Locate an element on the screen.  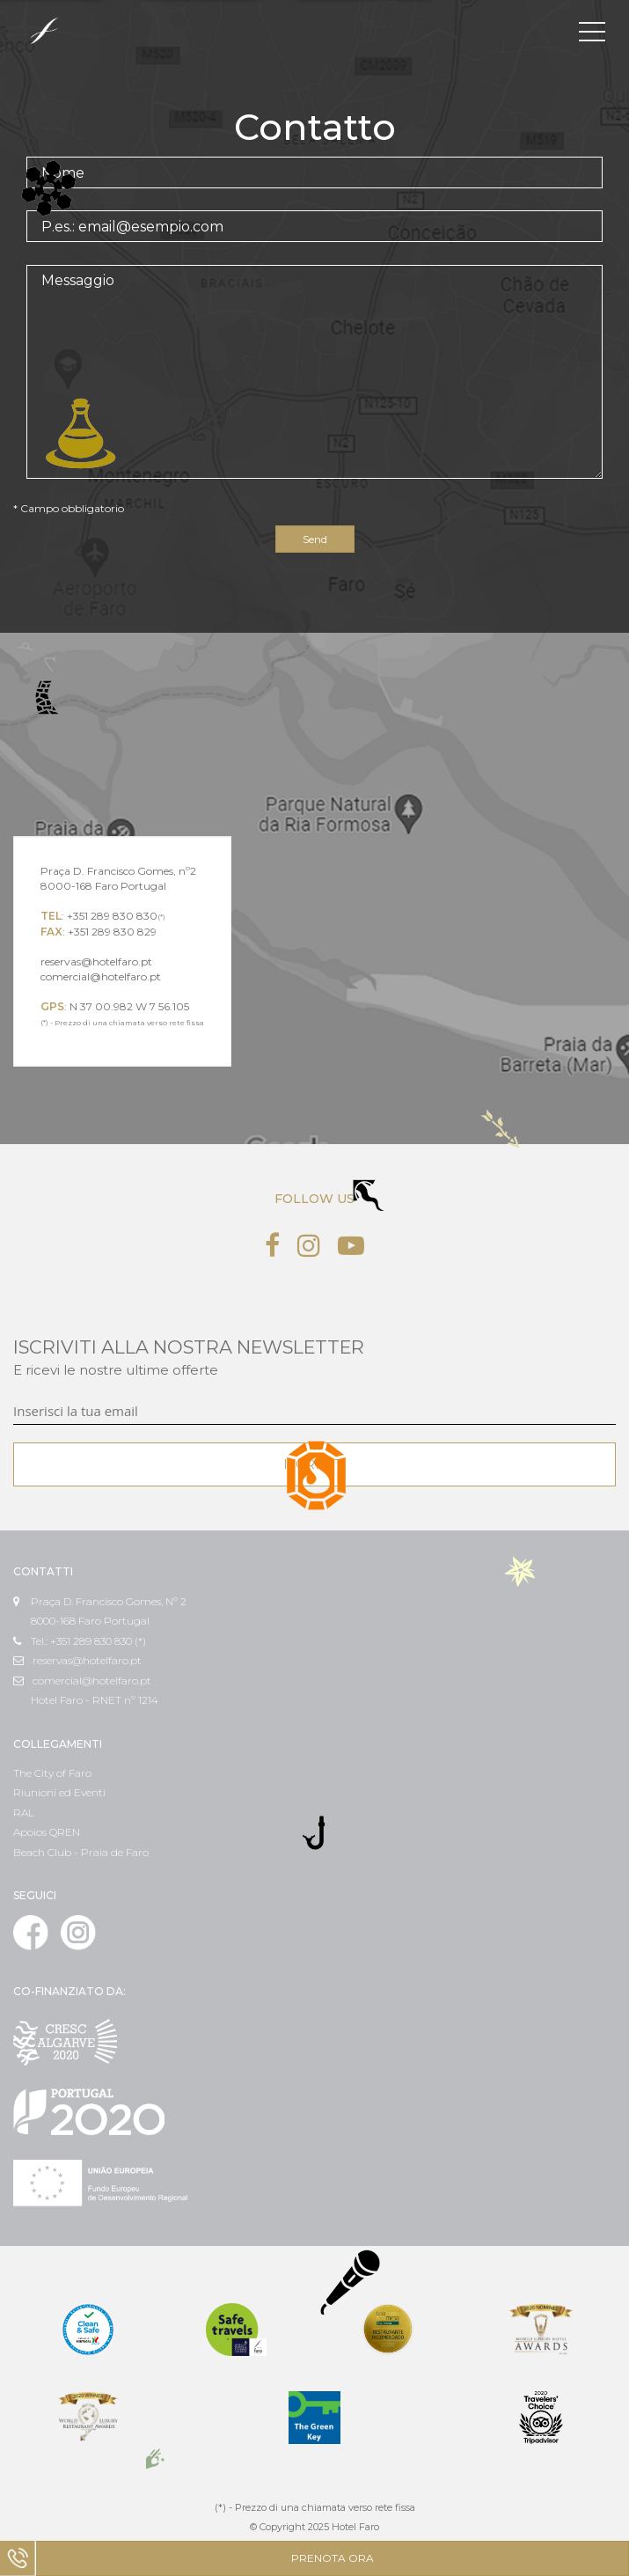
tap to start voice recording is located at coordinates (347, 2282).